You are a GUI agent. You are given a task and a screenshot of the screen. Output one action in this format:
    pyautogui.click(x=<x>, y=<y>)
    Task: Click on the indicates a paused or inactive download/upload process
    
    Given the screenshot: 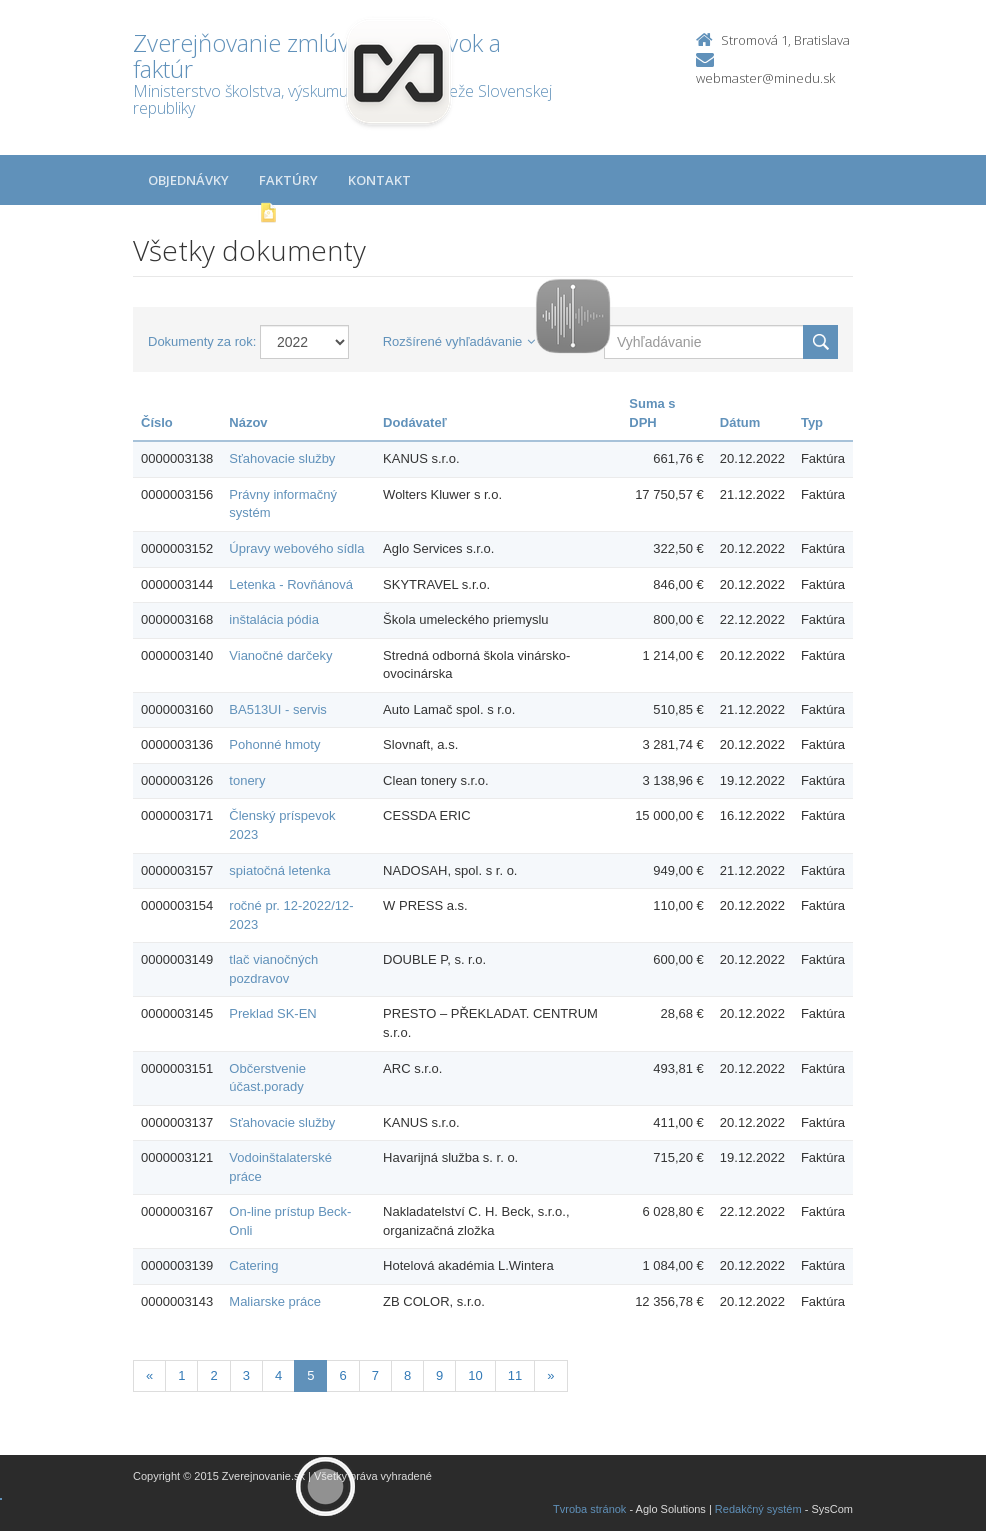 What is the action you would take?
    pyautogui.click(x=325, y=1486)
    